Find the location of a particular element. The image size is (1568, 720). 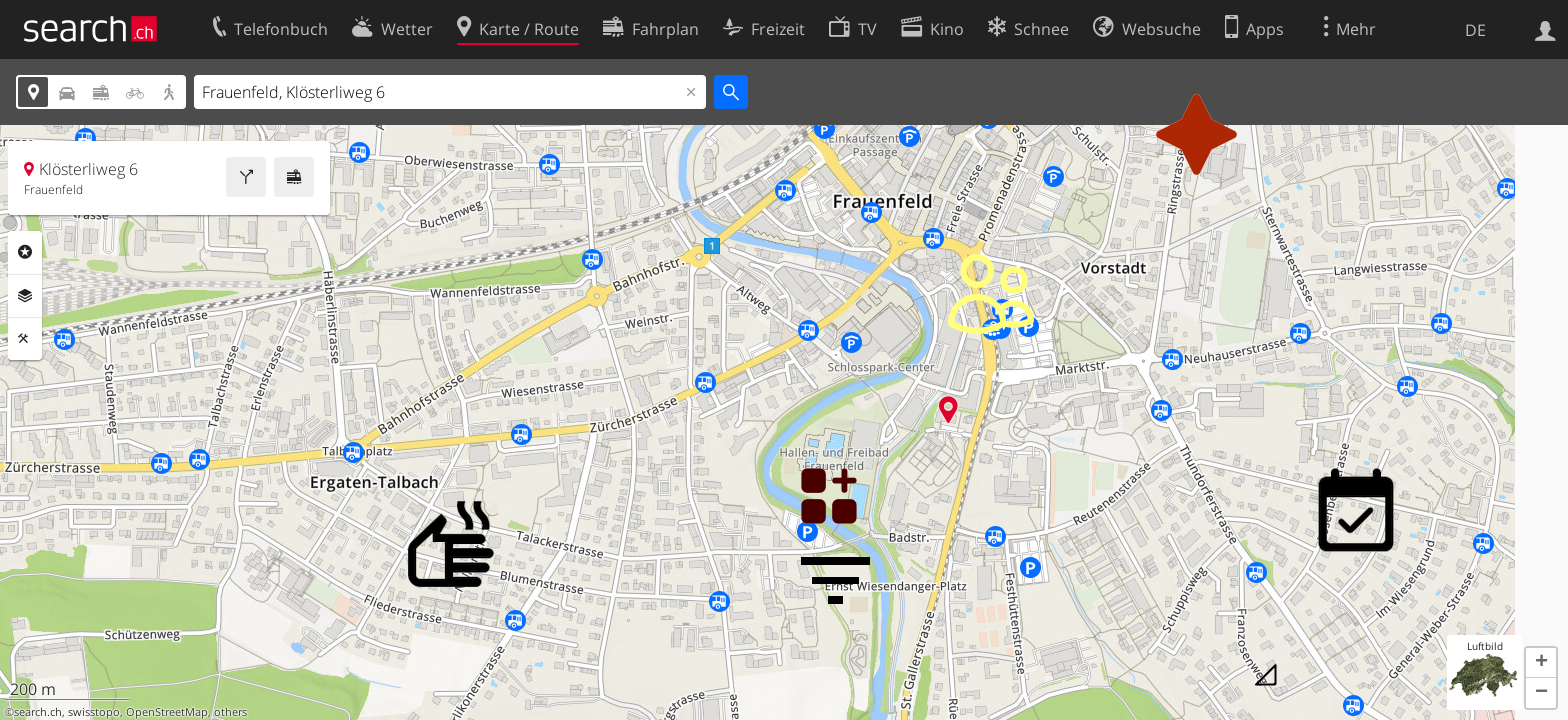

filter or sort list items is located at coordinates (835, 580).